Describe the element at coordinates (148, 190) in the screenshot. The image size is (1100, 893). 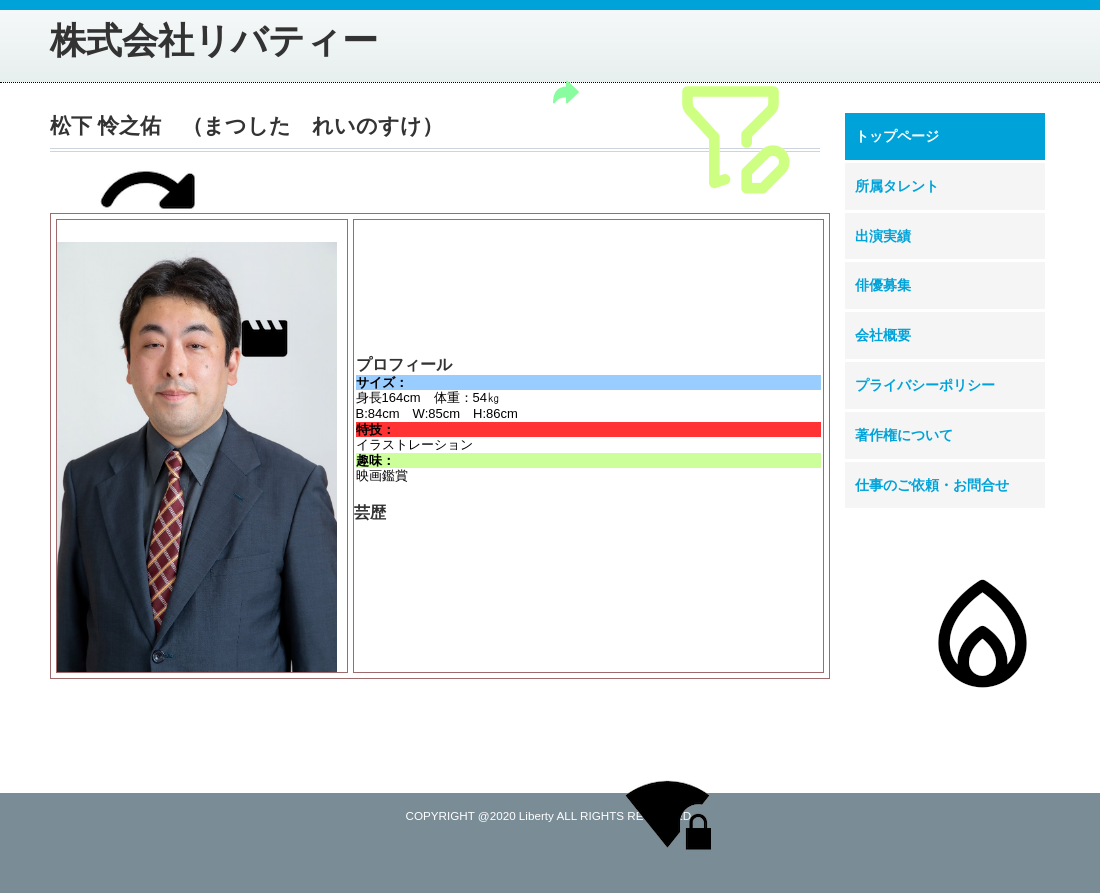
I see `redo the last undone action` at that location.